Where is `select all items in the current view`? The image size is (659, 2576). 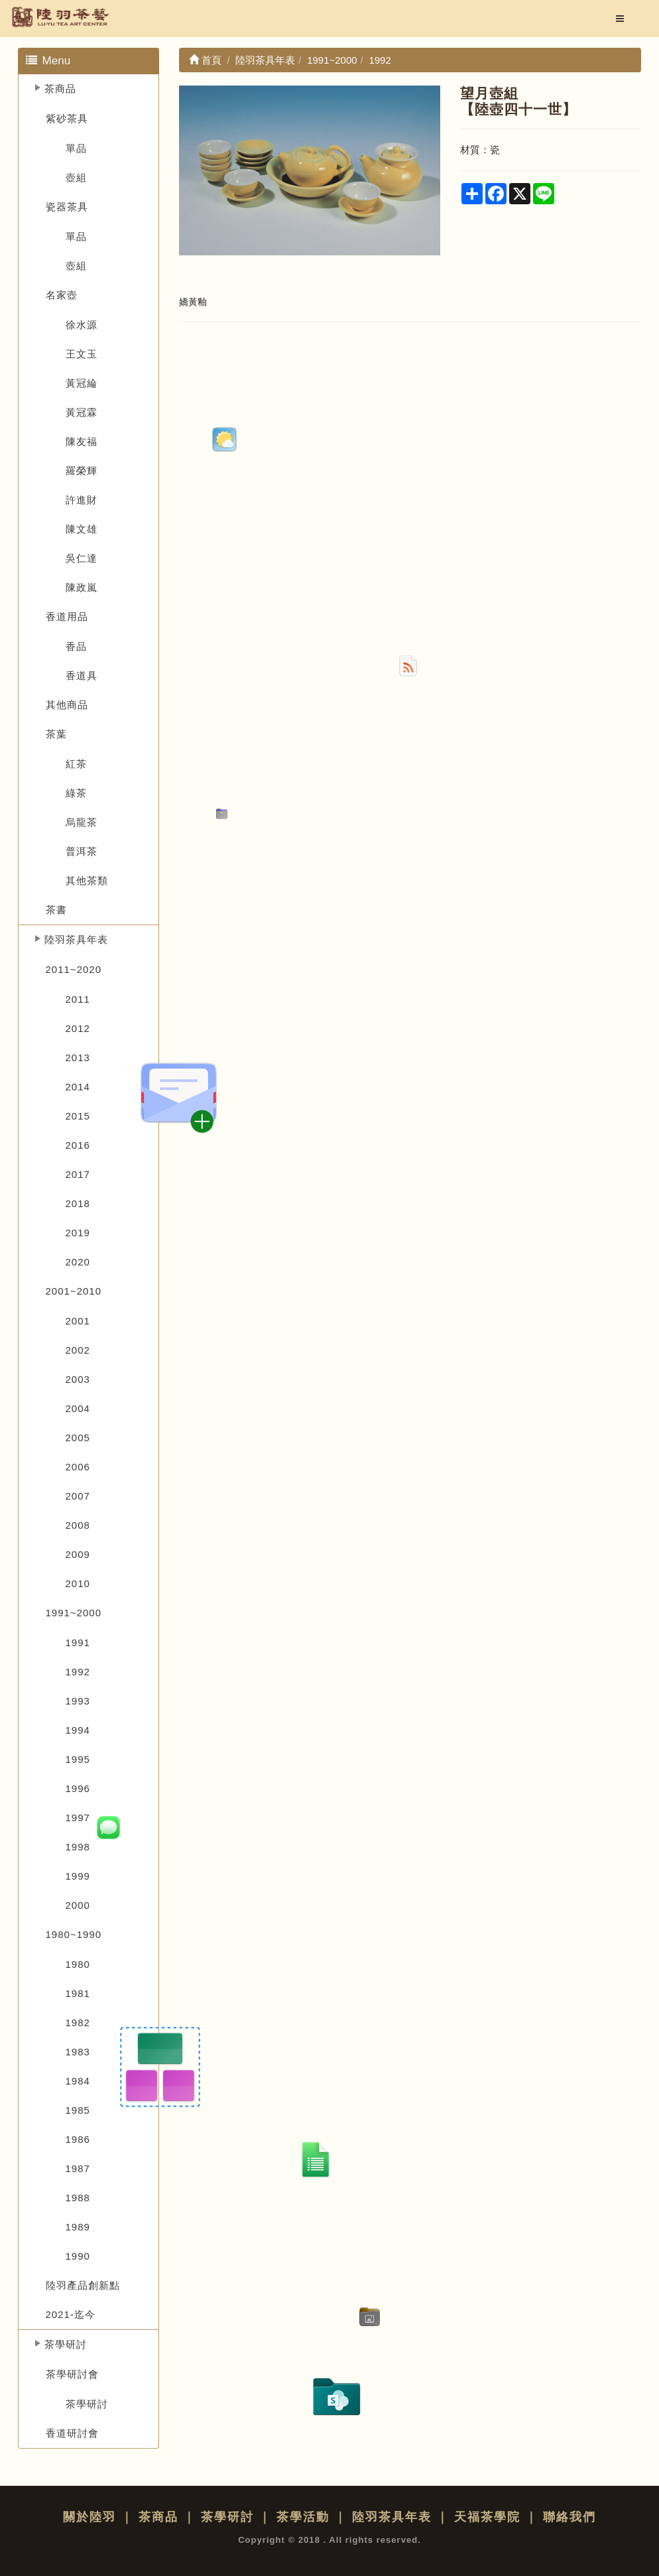
select all items in the current view is located at coordinates (160, 2067).